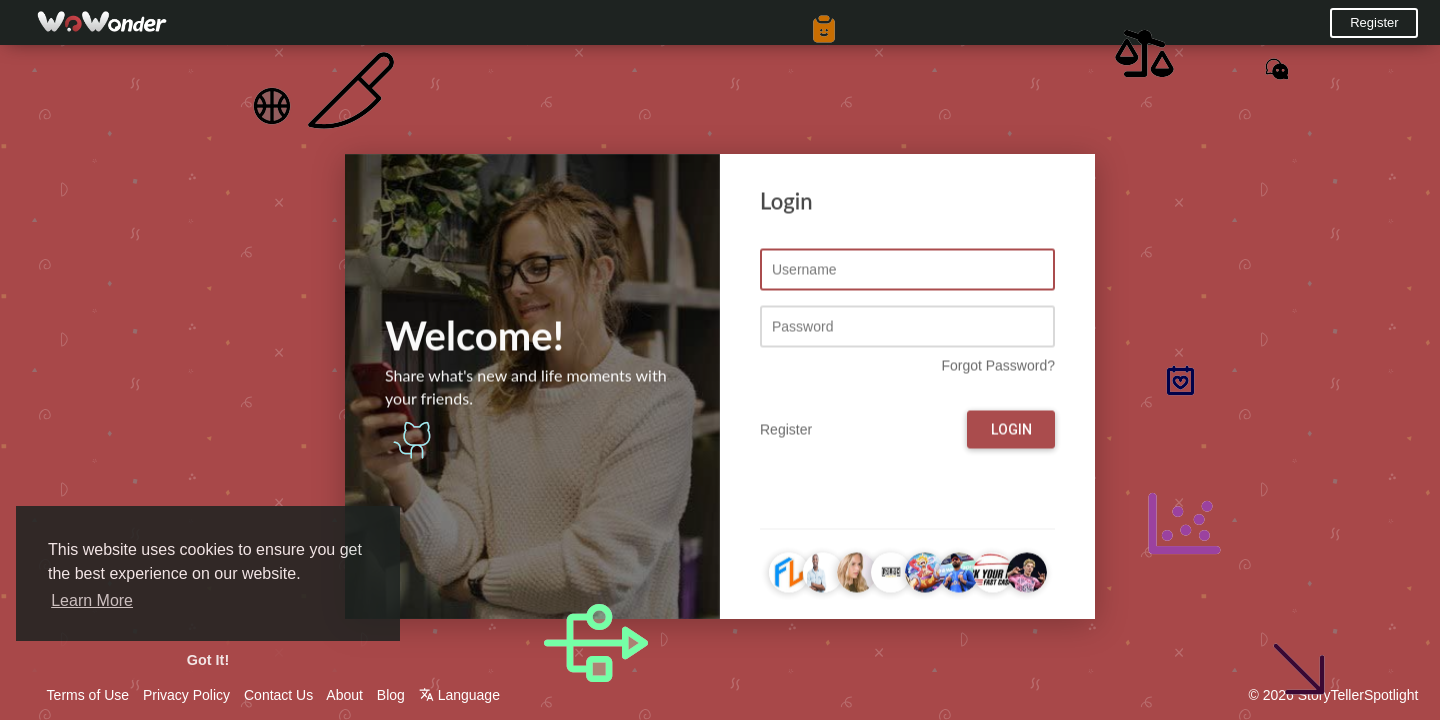 The height and width of the screenshot is (720, 1440). What do you see at coordinates (351, 92) in the screenshot?
I see `access cutting or slicing tools` at bounding box center [351, 92].